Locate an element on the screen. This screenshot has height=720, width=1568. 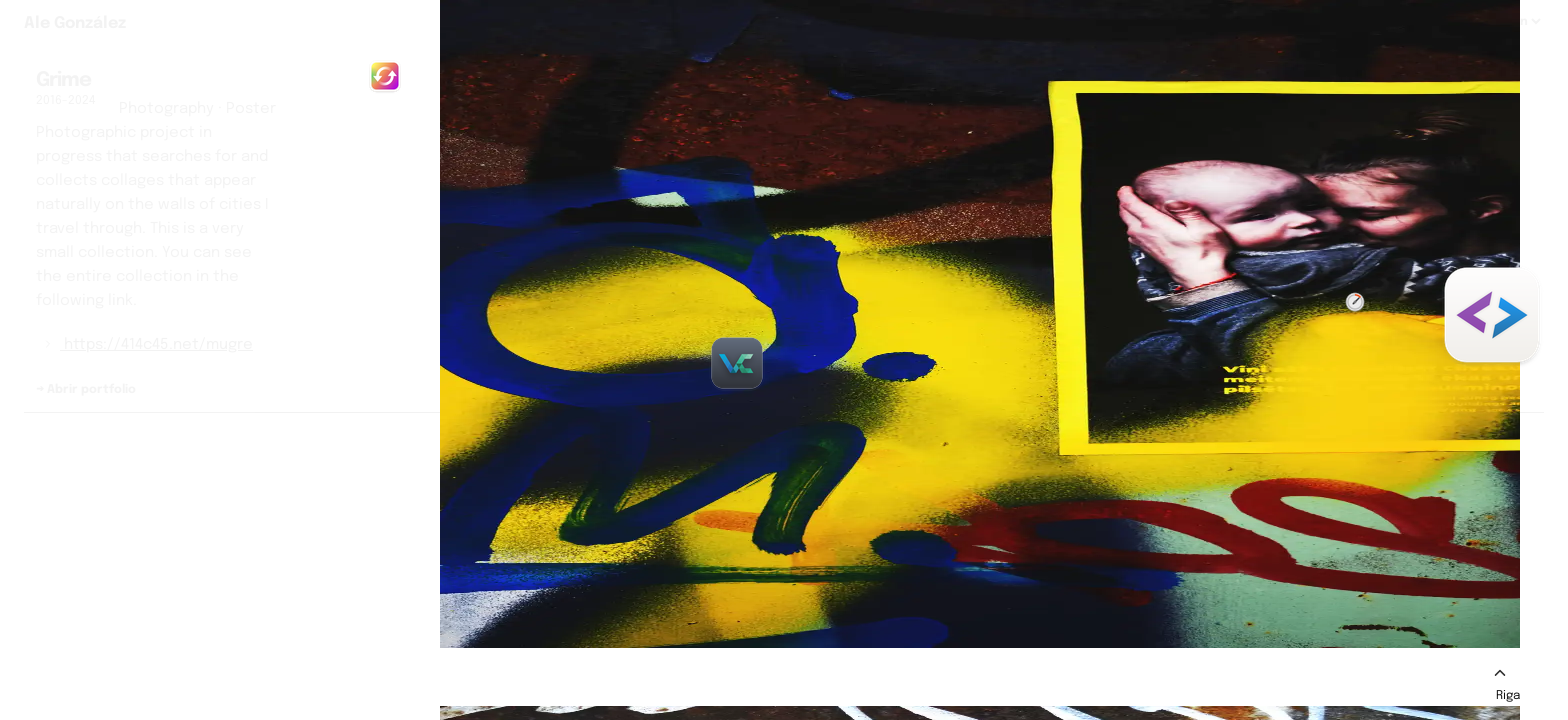
open smartgit version control client is located at coordinates (1492, 315).